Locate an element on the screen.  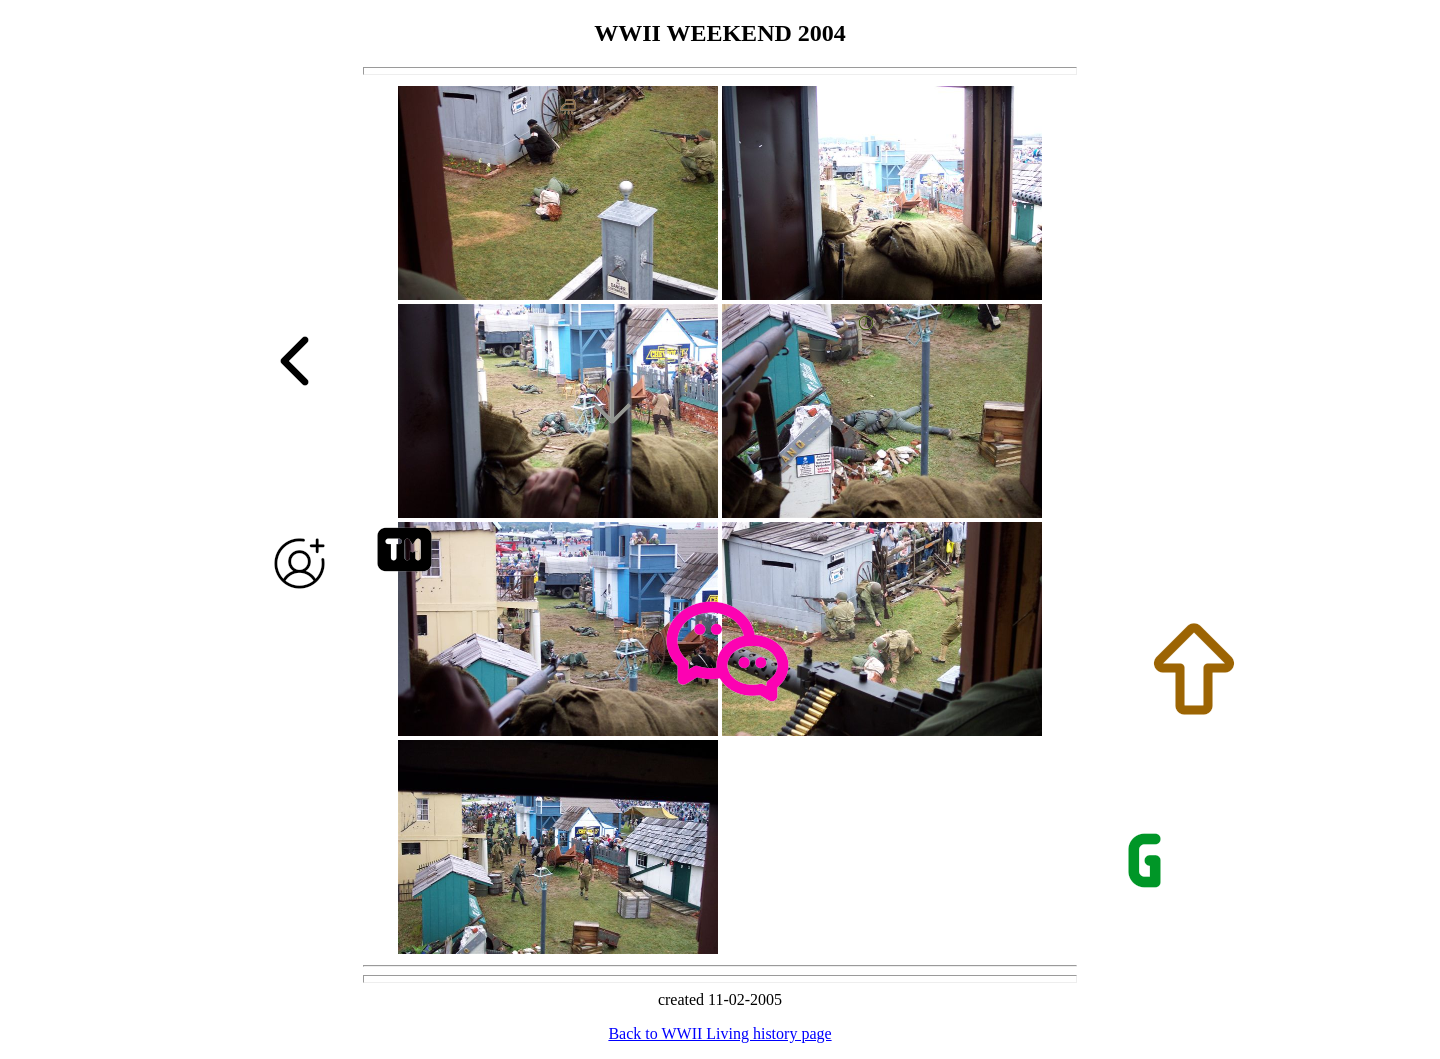
indicates steam iron setting available is located at coordinates (568, 106).